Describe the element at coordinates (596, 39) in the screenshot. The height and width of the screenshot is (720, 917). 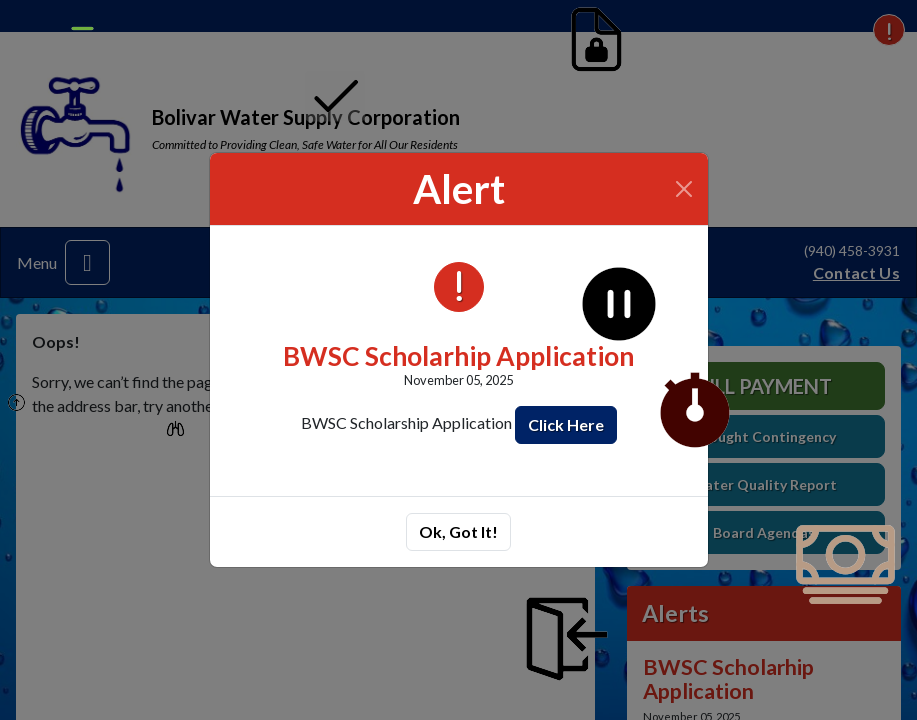
I see `view a protected or encrypted document` at that location.